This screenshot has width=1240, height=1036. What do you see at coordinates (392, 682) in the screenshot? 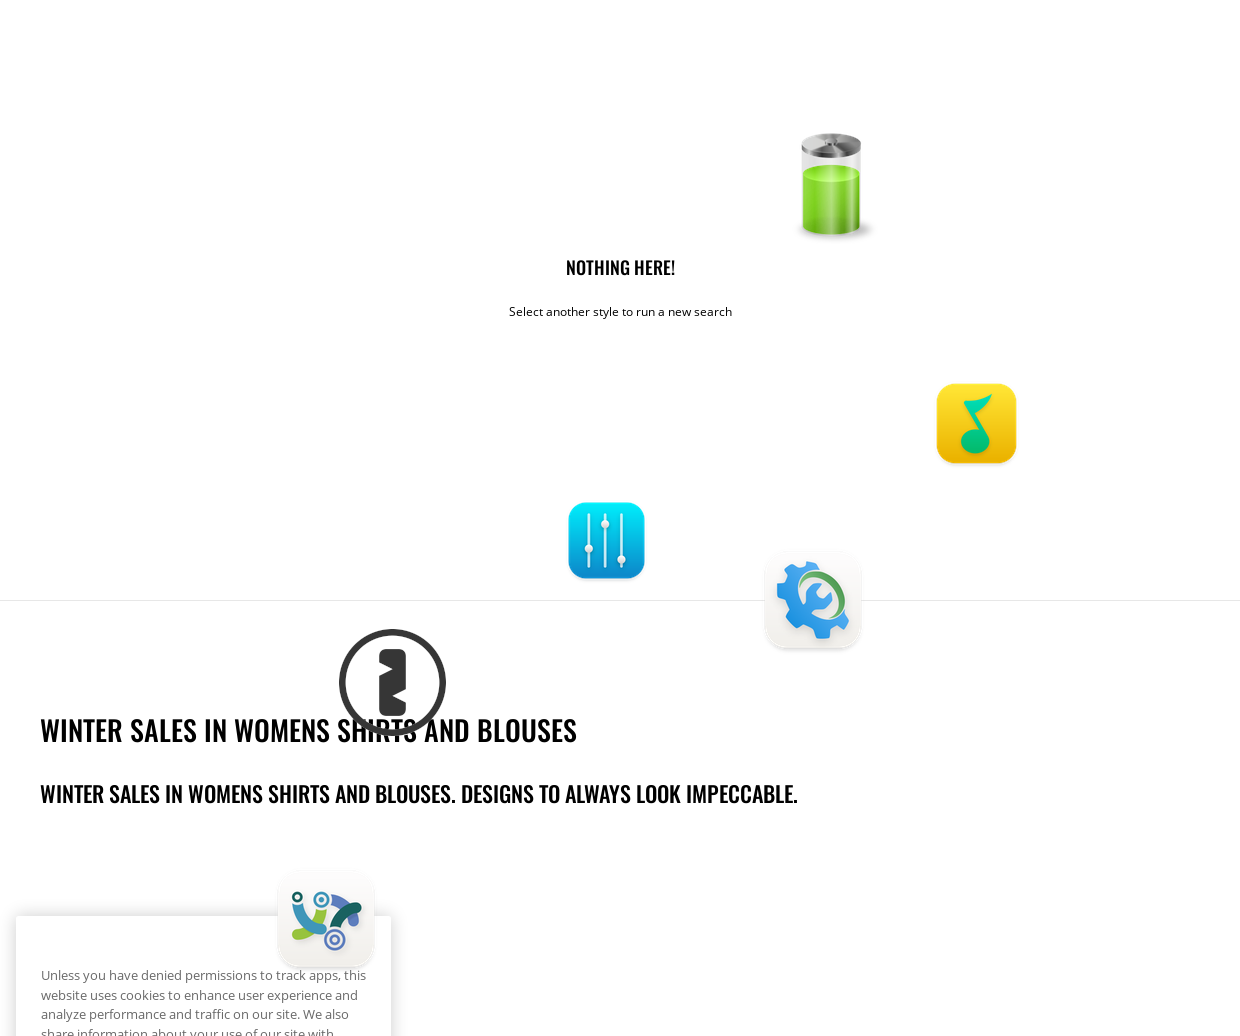
I see `access password manager` at bounding box center [392, 682].